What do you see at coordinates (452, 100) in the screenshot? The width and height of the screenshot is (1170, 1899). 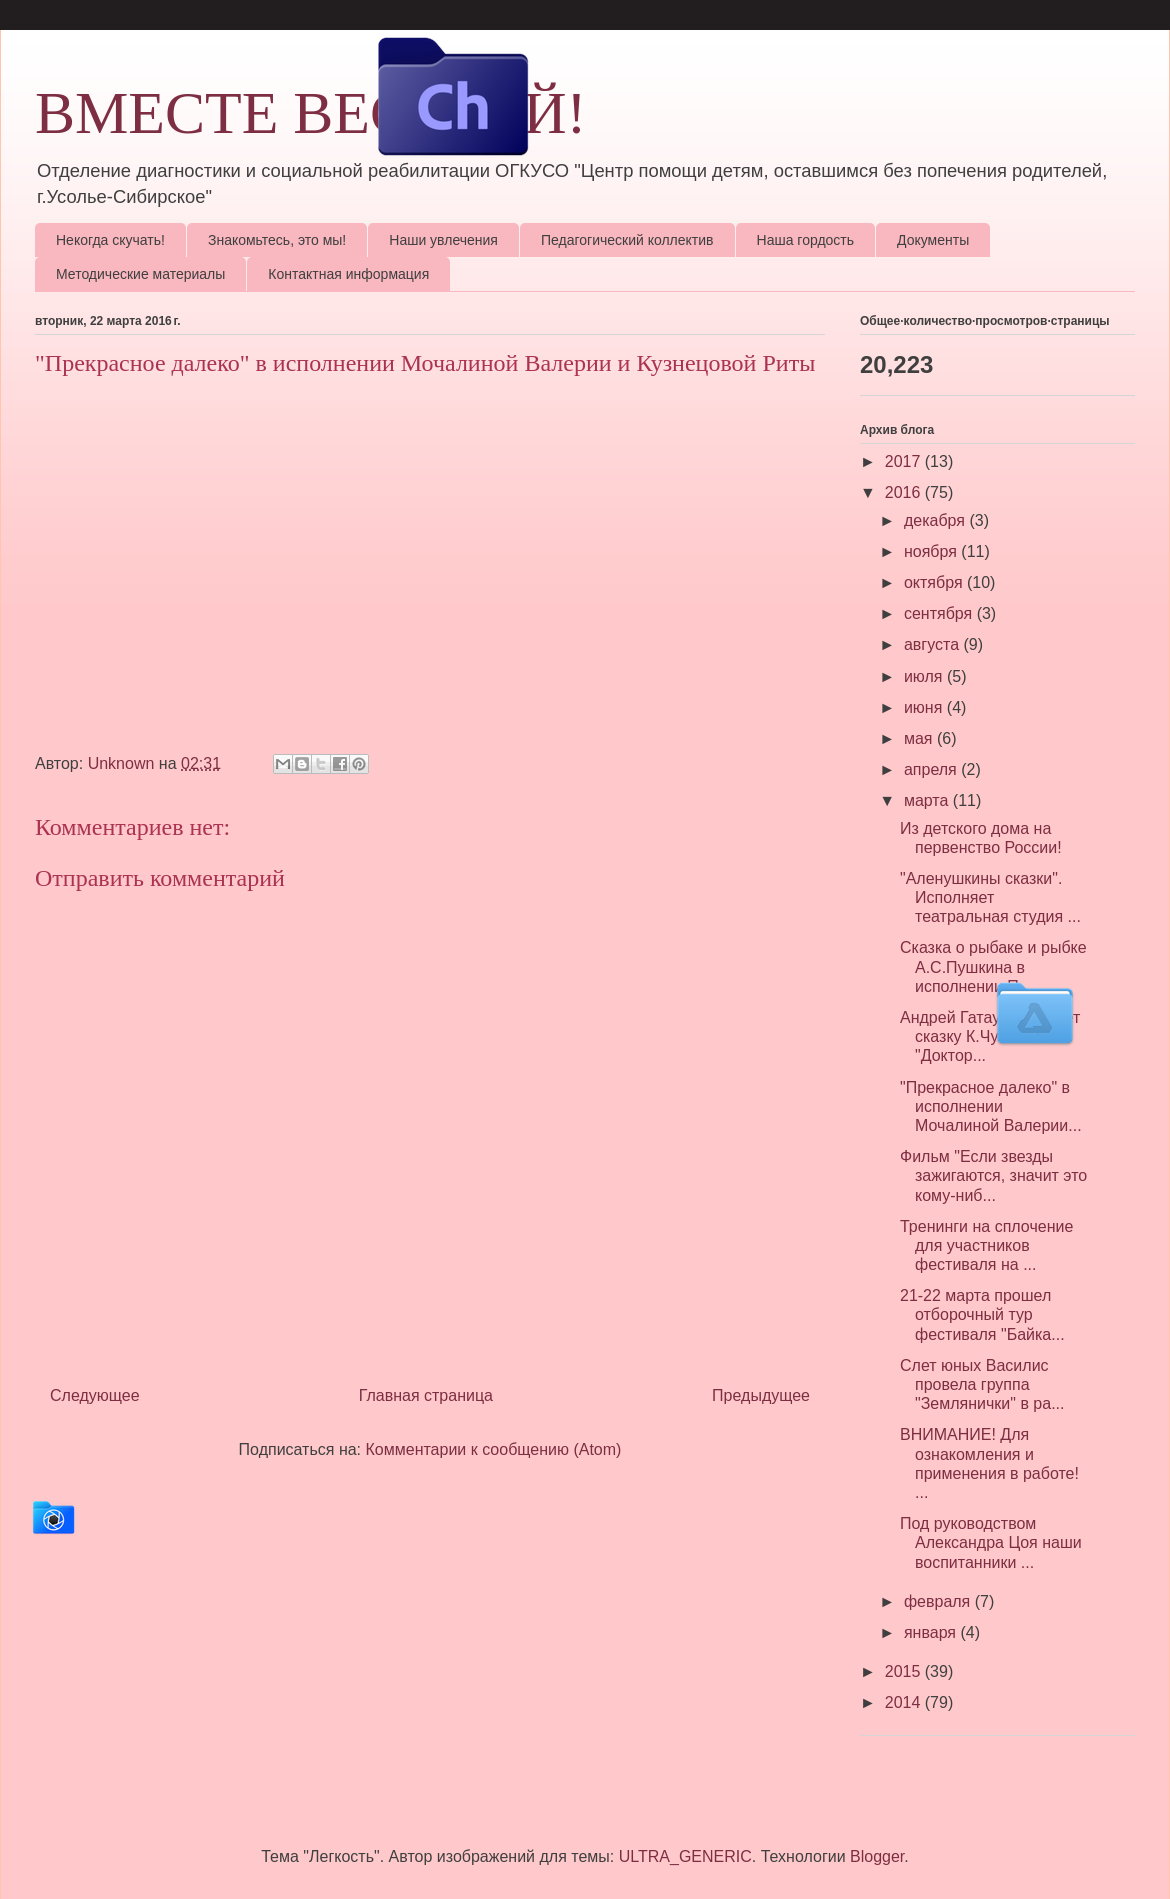 I see `open adobe character animator project folder` at bounding box center [452, 100].